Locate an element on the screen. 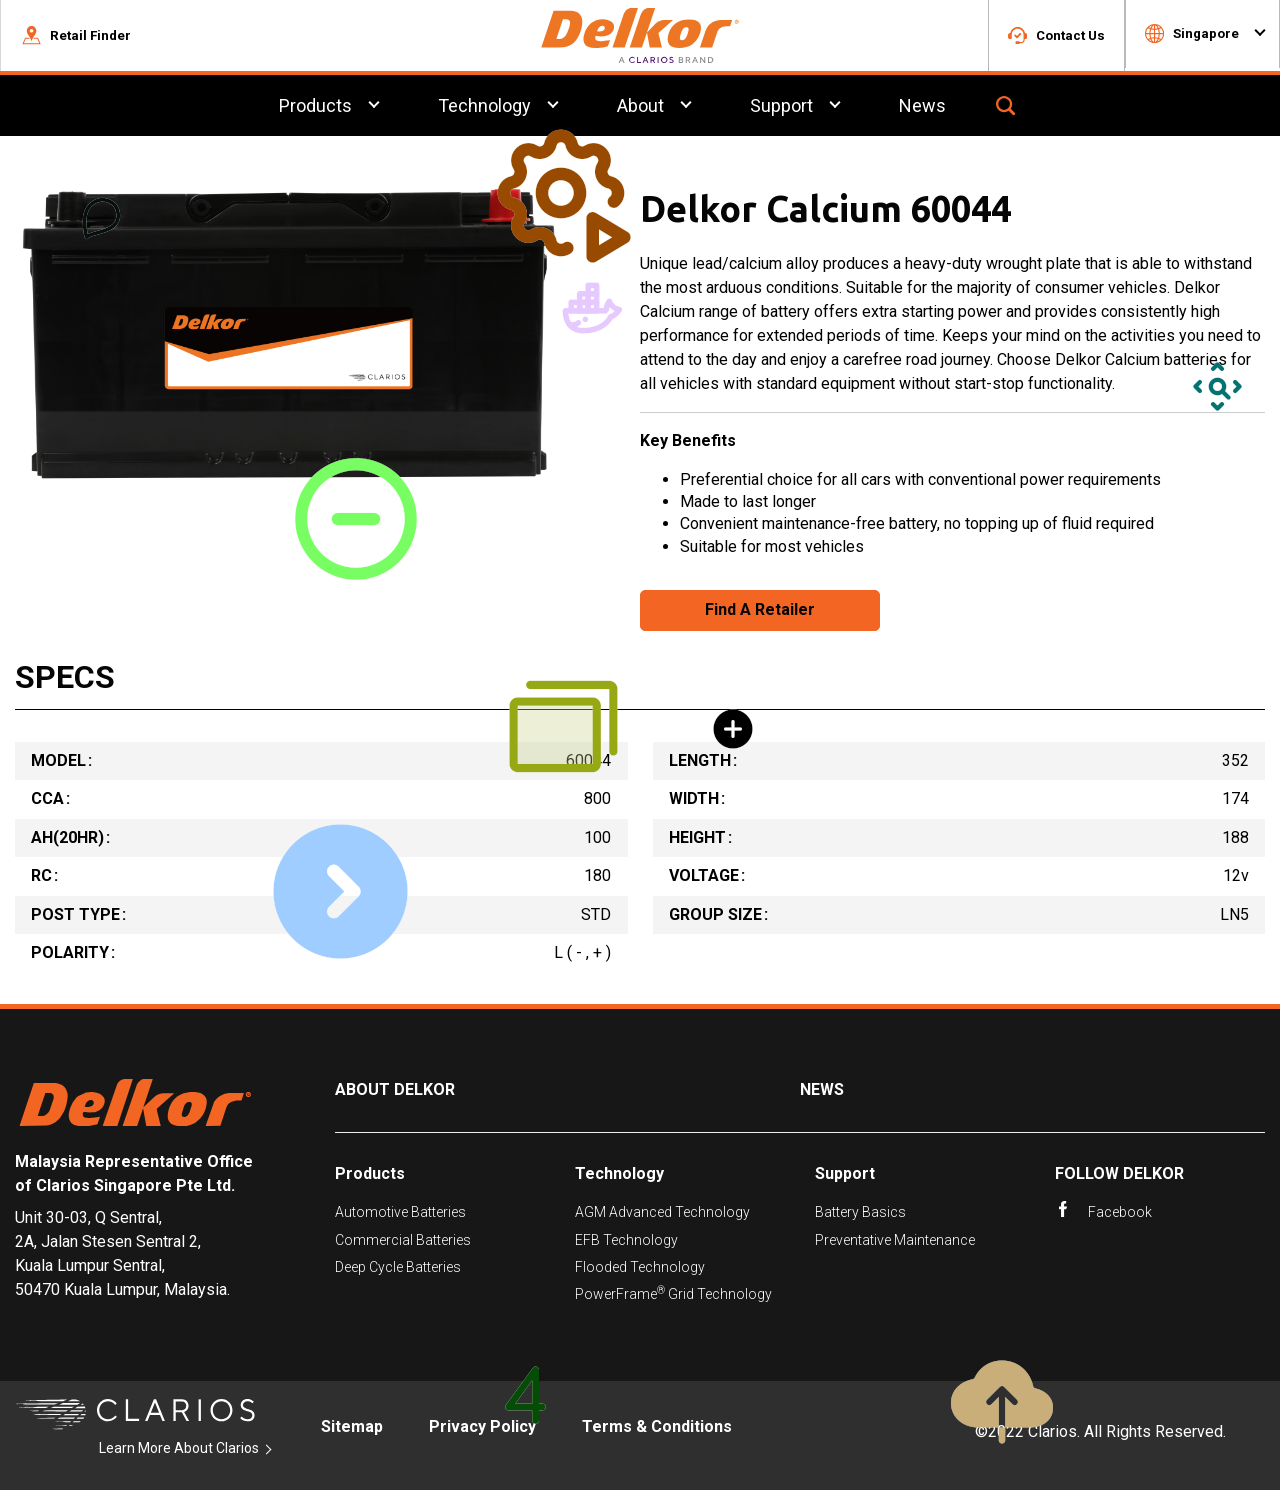 This screenshot has height=1493, width=1280. remove an item from a list or collection is located at coordinates (356, 519).